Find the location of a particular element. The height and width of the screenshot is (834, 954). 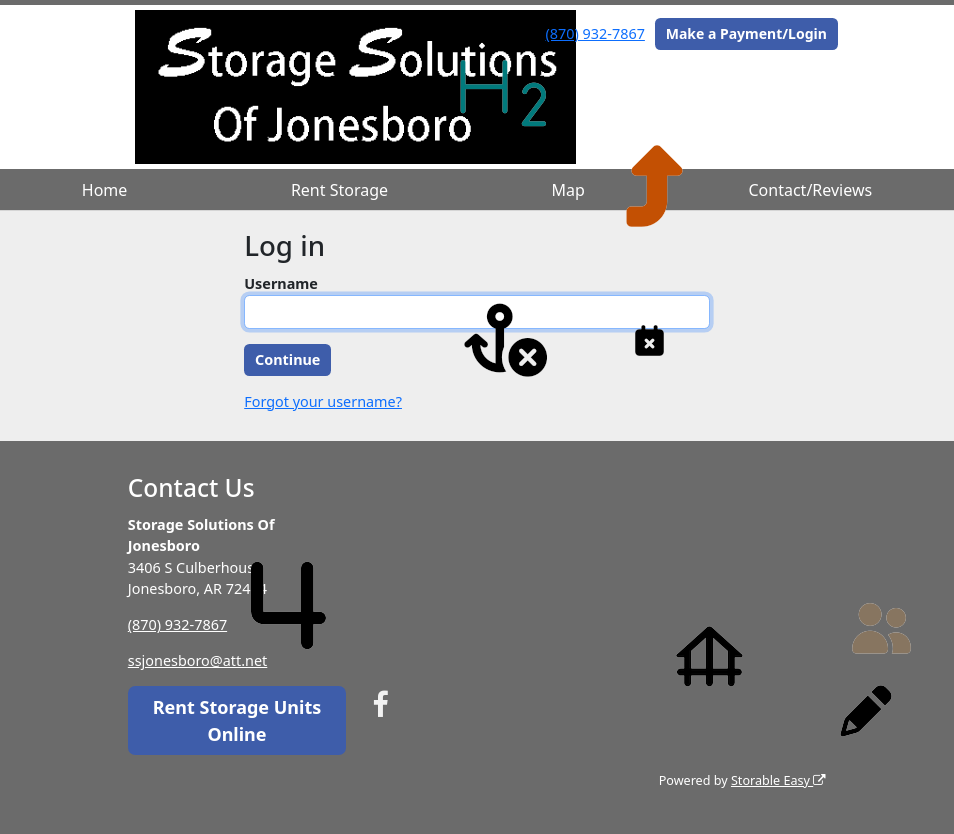

numeric indicator showing the number four is located at coordinates (288, 605).